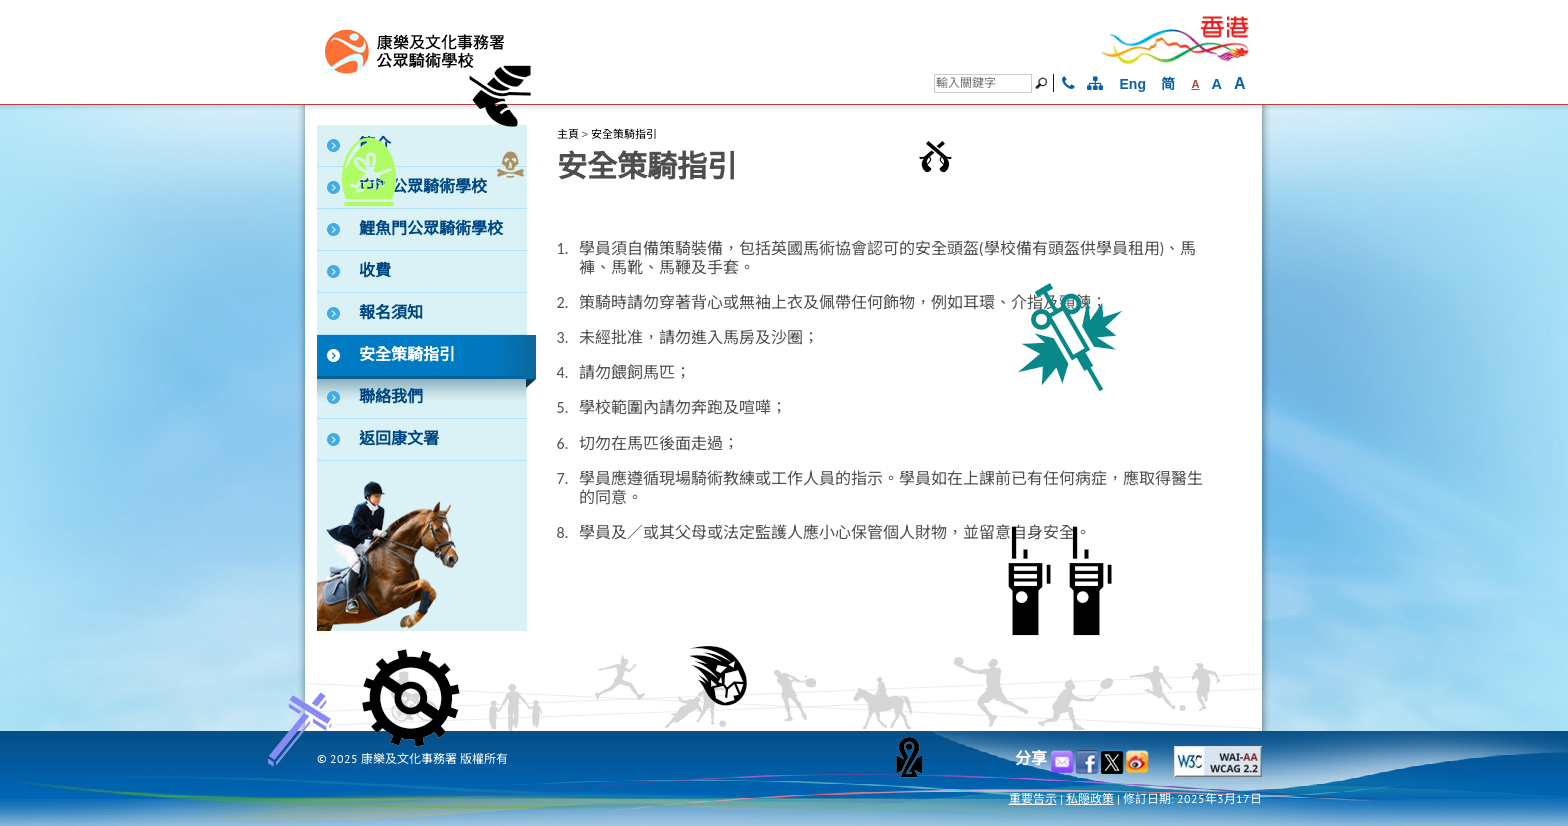 This screenshot has width=1568, height=826. What do you see at coordinates (718, 676) in the screenshot?
I see `throw charcoal or debris item` at bounding box center [718, 676].